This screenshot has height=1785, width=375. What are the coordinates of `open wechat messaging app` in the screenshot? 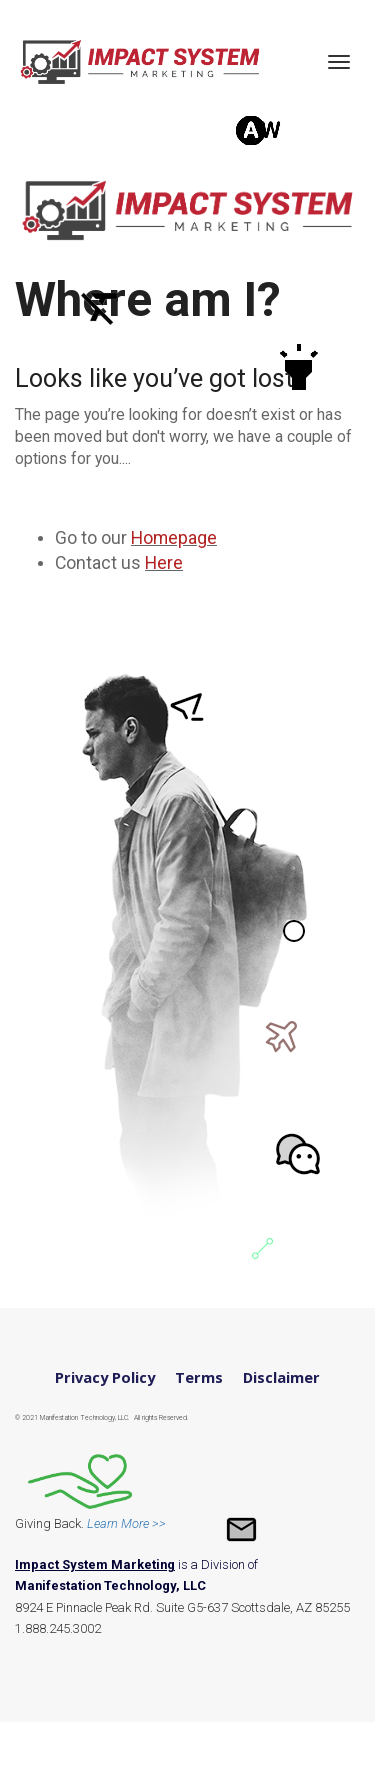 It's located at (298, 1154).